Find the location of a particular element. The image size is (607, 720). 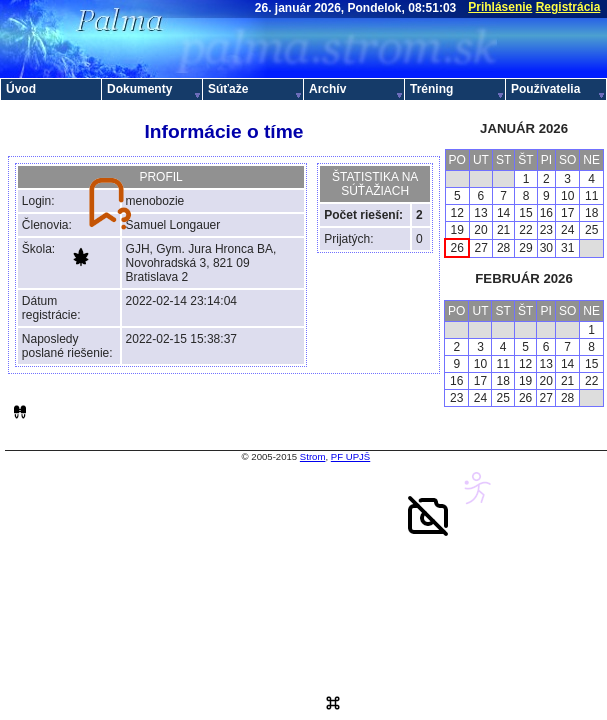

activate boost or turbo mode is located at coordinates (20, 412).